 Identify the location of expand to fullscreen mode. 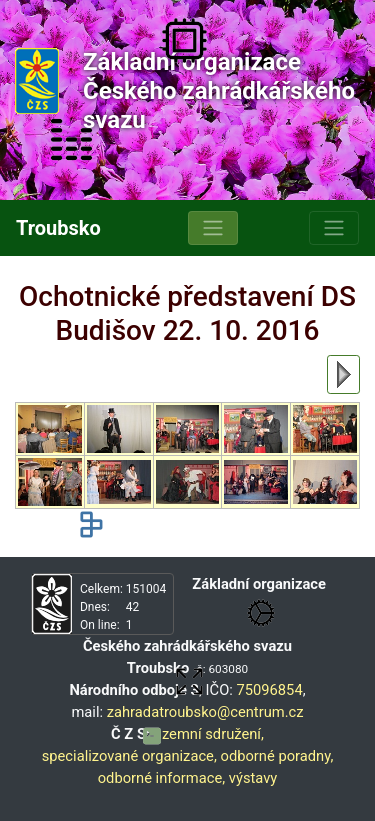
(189, 681).